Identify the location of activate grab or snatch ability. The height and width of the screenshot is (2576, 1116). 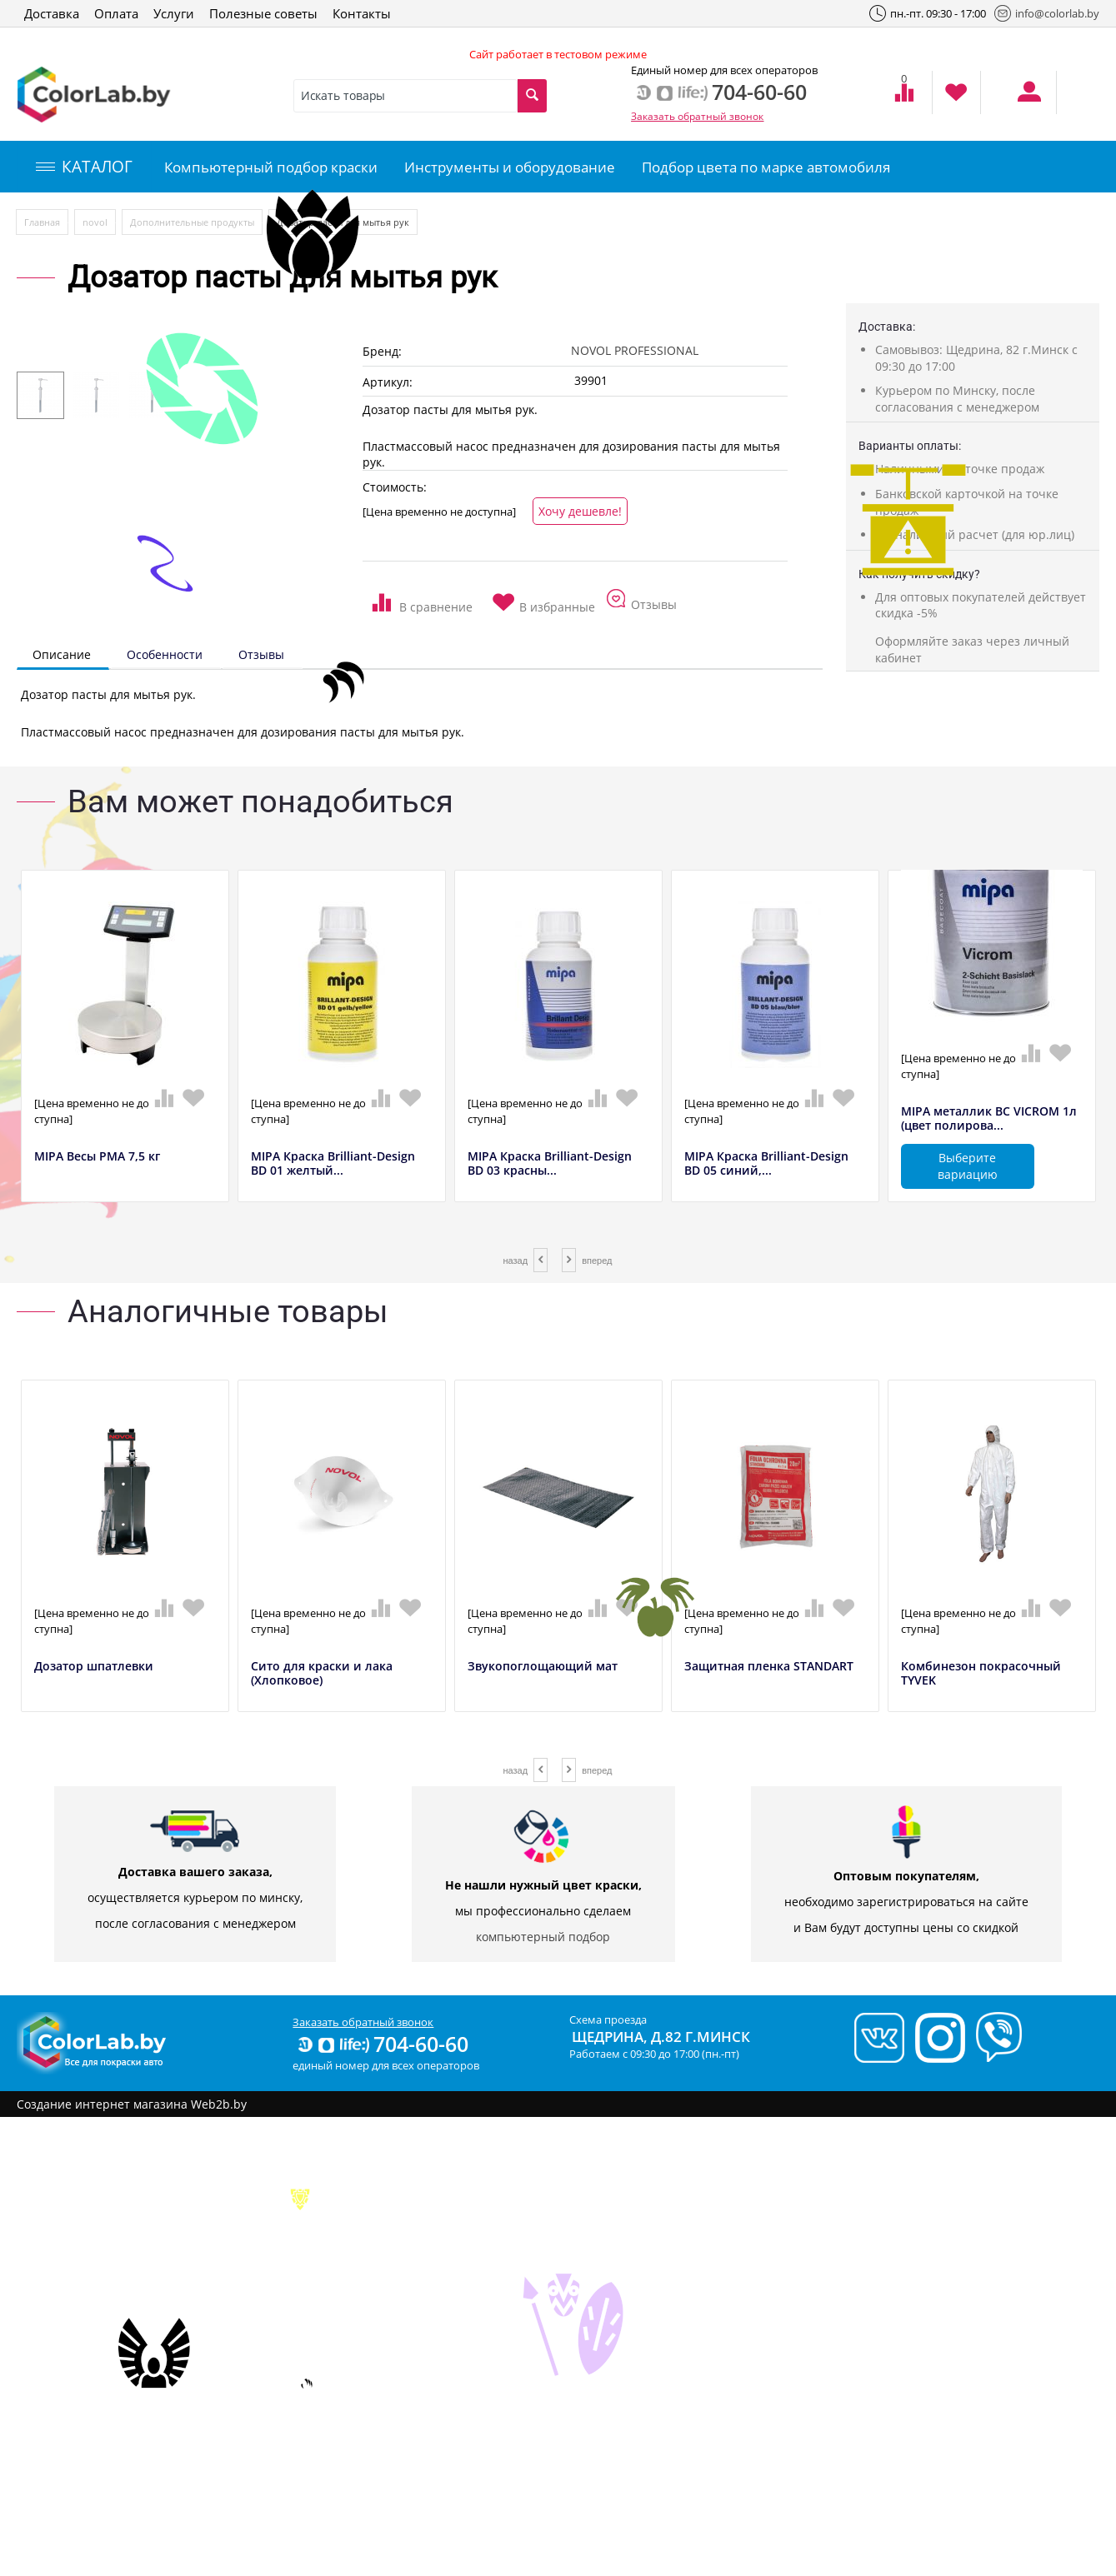
(307, 2384).